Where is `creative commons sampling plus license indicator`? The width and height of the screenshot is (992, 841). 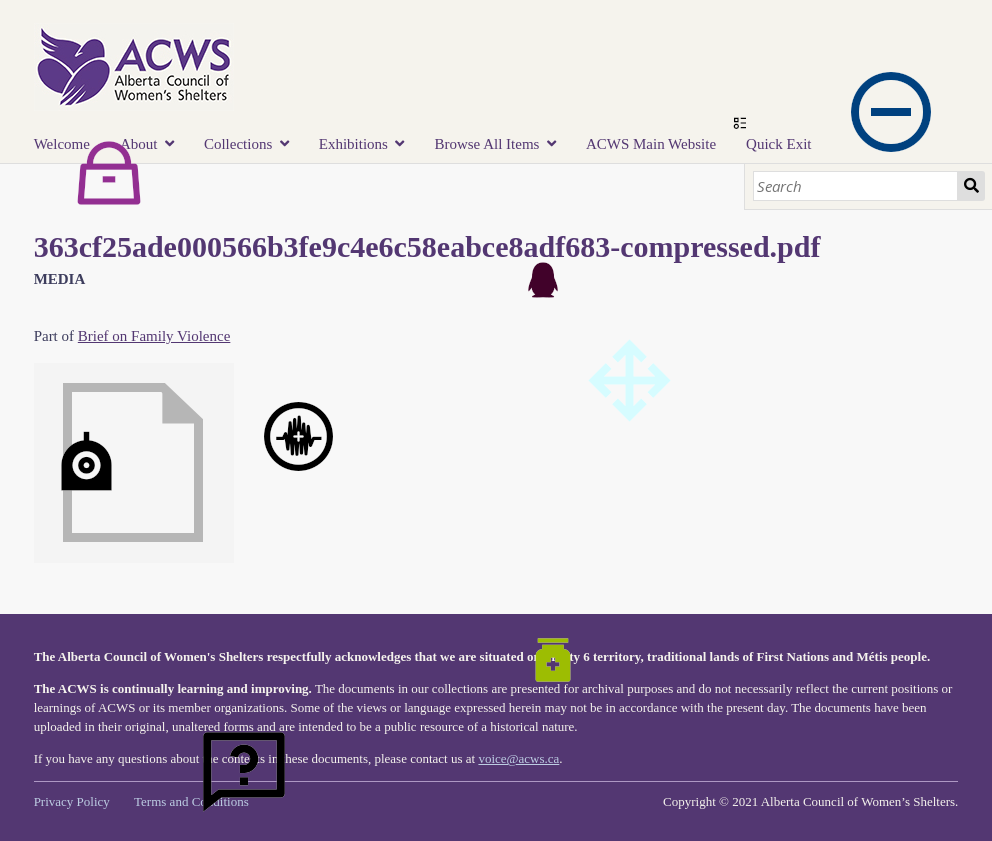 creative commons sampling plus license indicator is located at coordinates (298, 436).